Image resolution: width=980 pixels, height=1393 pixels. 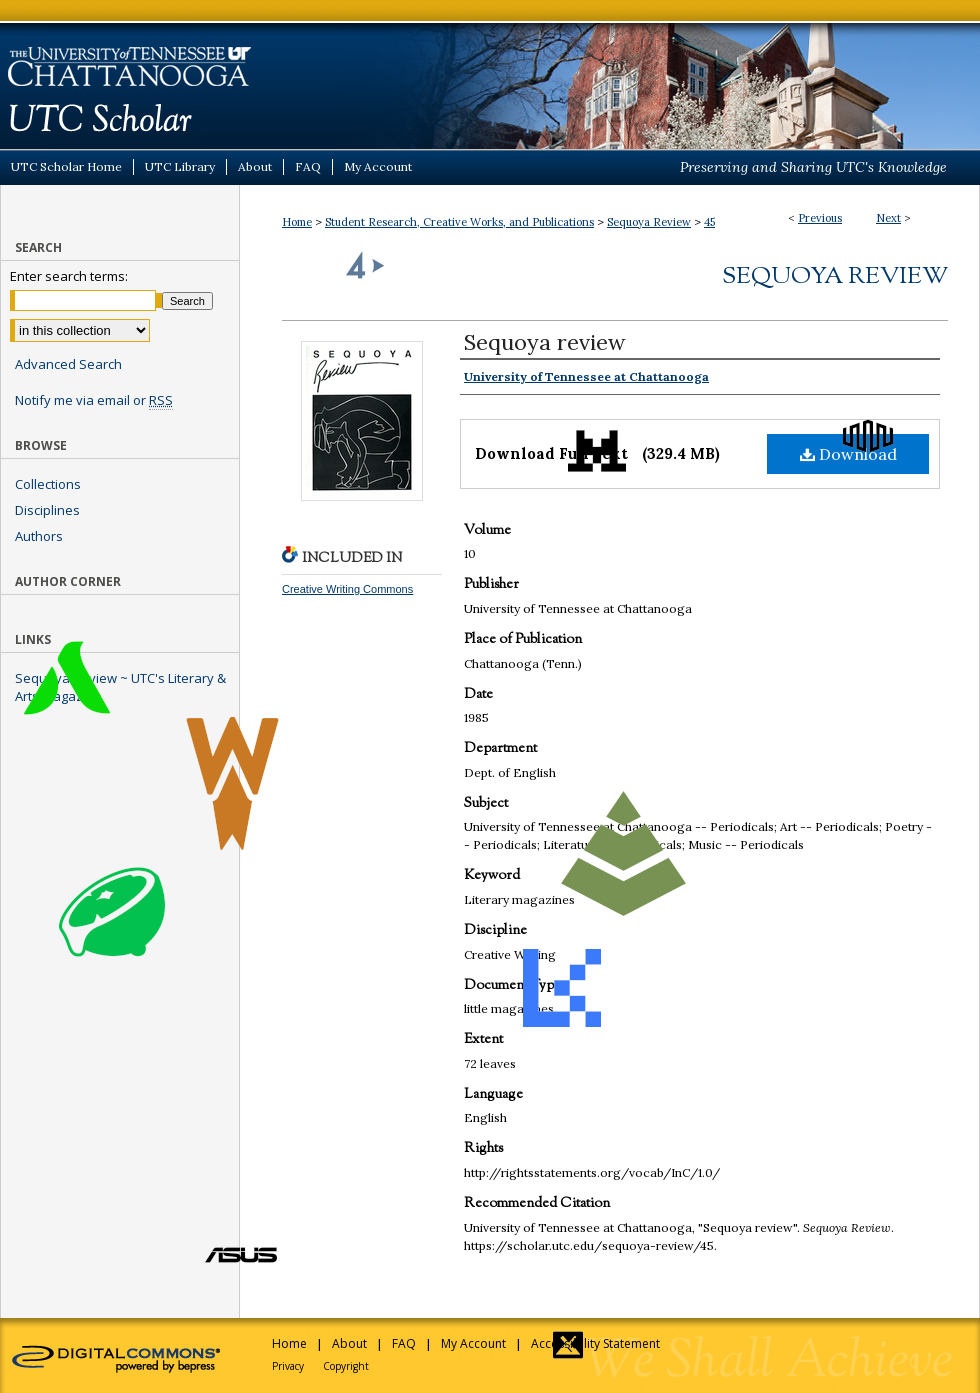 What do you see at coordinates (241, 1255) in the screenshot?
I see `asus brand identifier` at bounding box center [241, 1255].